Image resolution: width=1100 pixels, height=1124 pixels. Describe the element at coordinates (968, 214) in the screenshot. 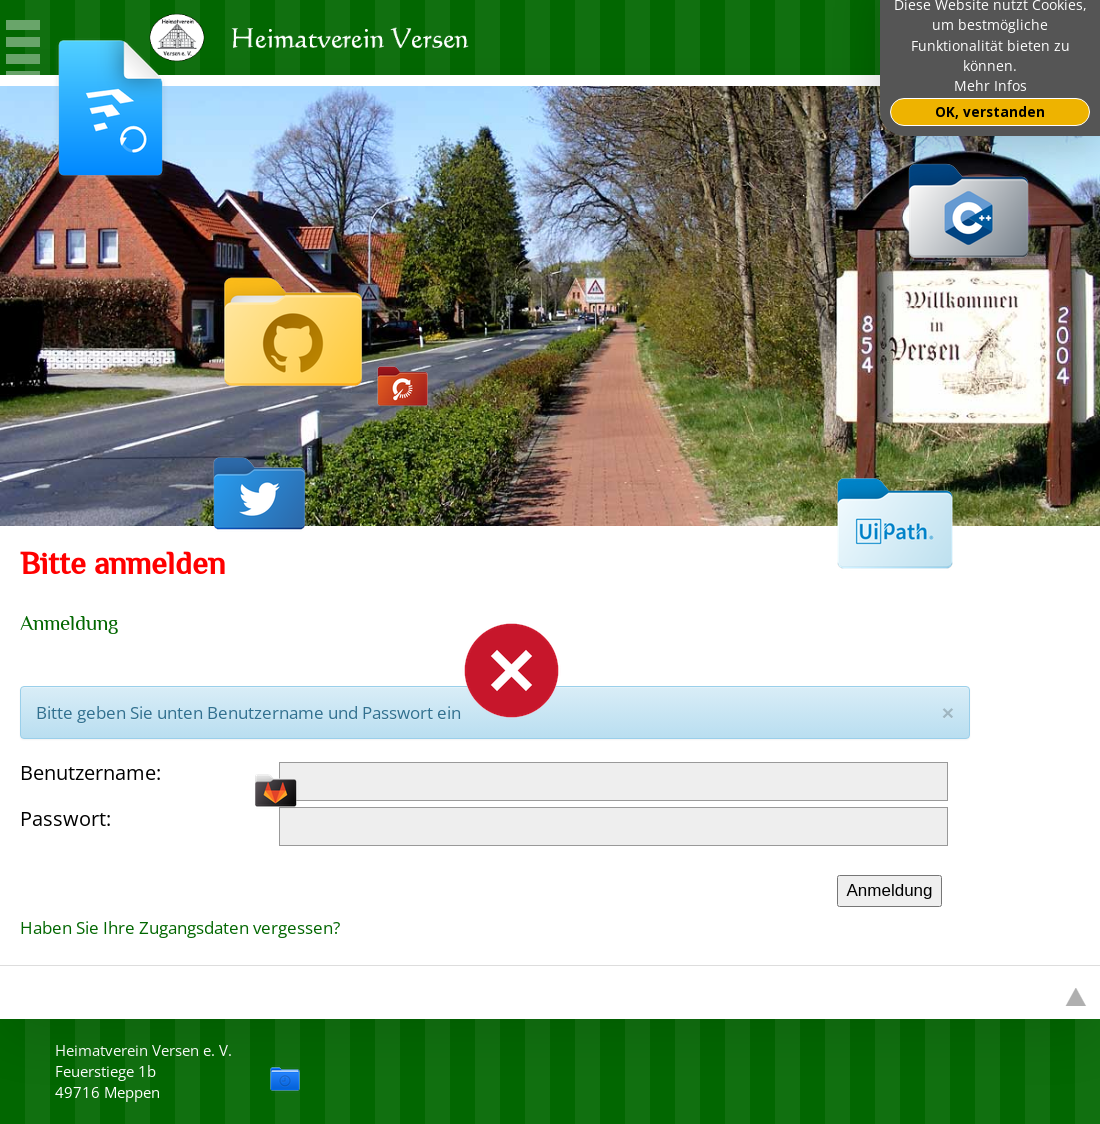

I see `open folder containing C++ project files` at that location.